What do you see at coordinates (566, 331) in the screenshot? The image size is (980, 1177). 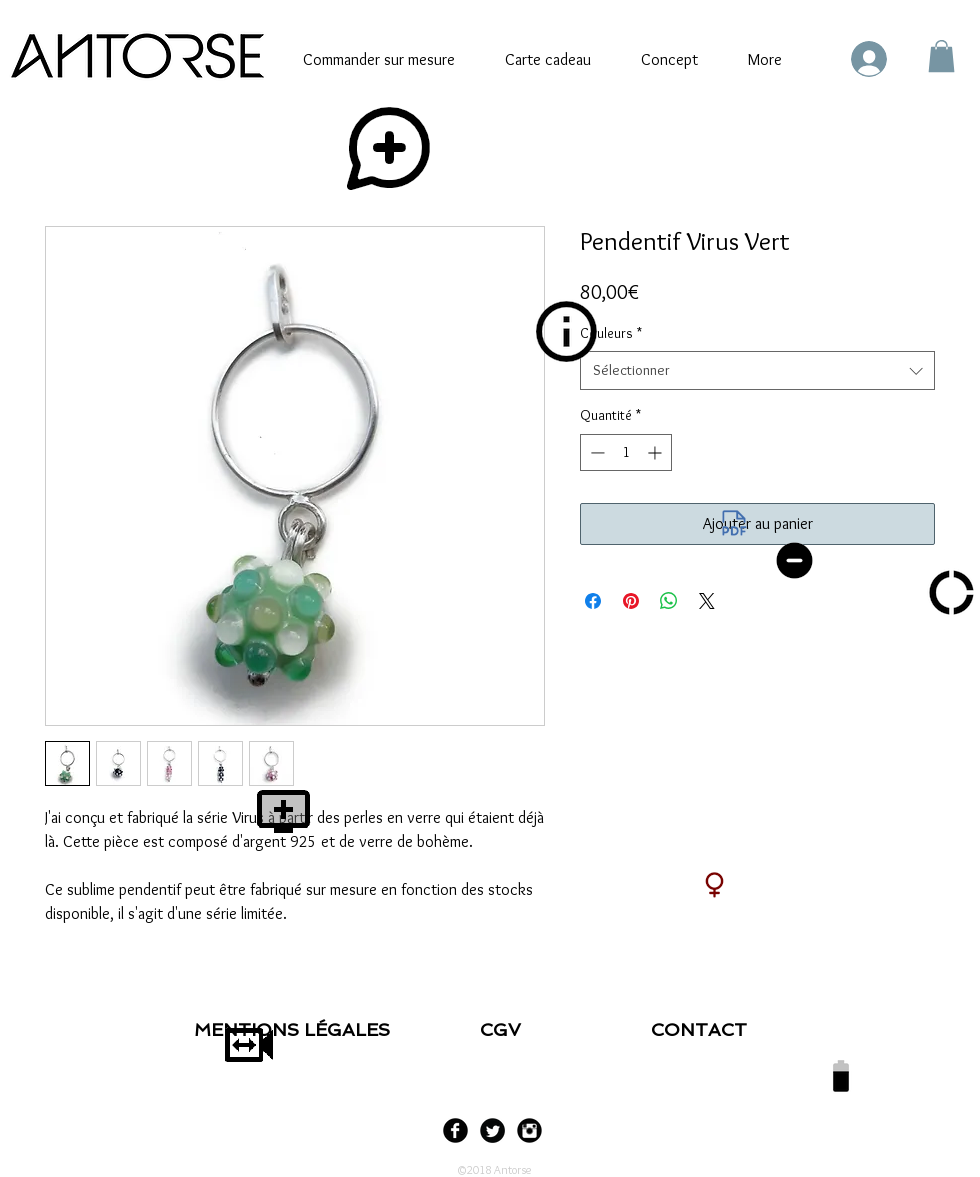 I see `view more information about this item` at bounding box center [566, 331].